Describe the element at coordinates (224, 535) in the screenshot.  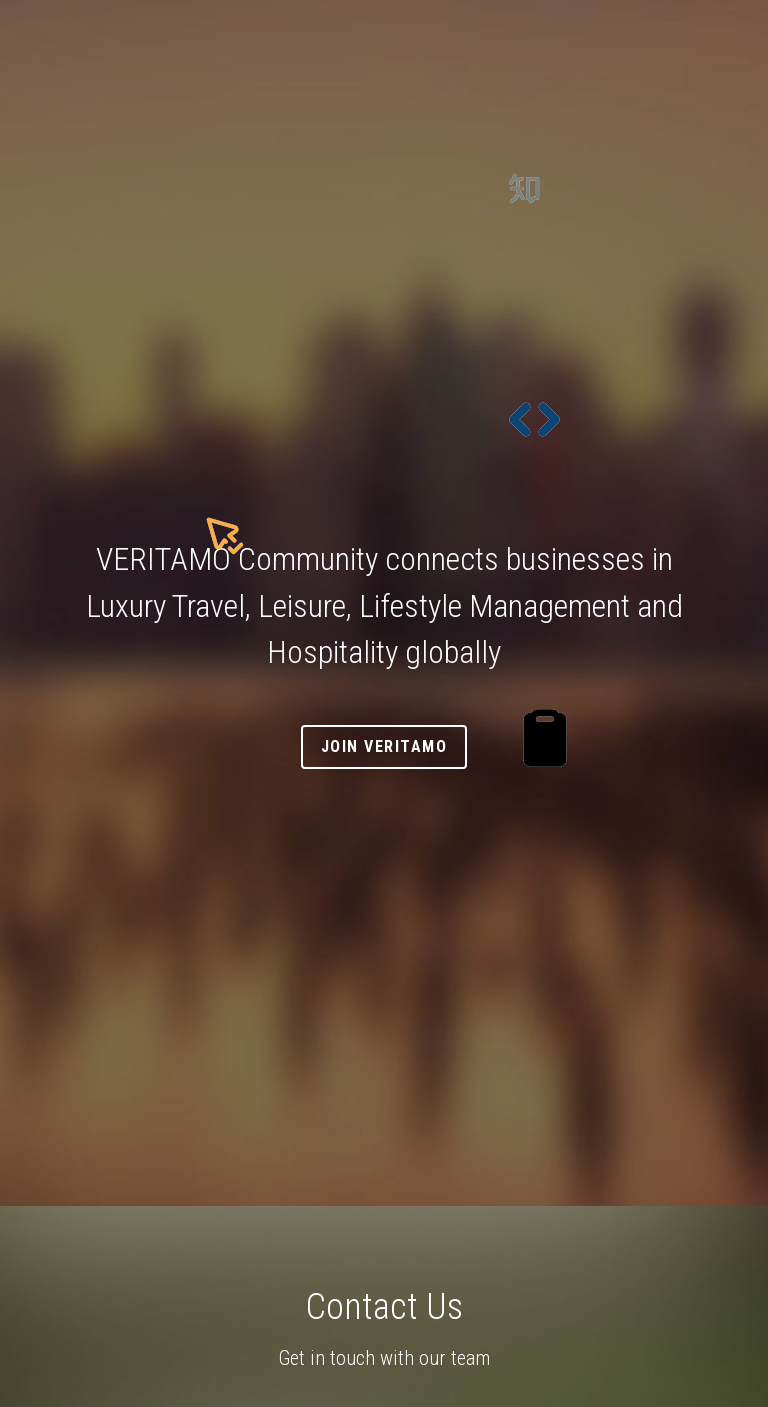
I see `click action confirmed` at that location.